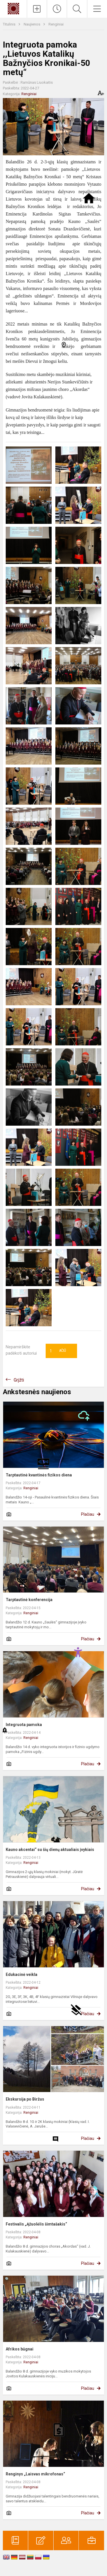 The image size is (107, 2576). I want to click on view current location on map, so click(64, 345).